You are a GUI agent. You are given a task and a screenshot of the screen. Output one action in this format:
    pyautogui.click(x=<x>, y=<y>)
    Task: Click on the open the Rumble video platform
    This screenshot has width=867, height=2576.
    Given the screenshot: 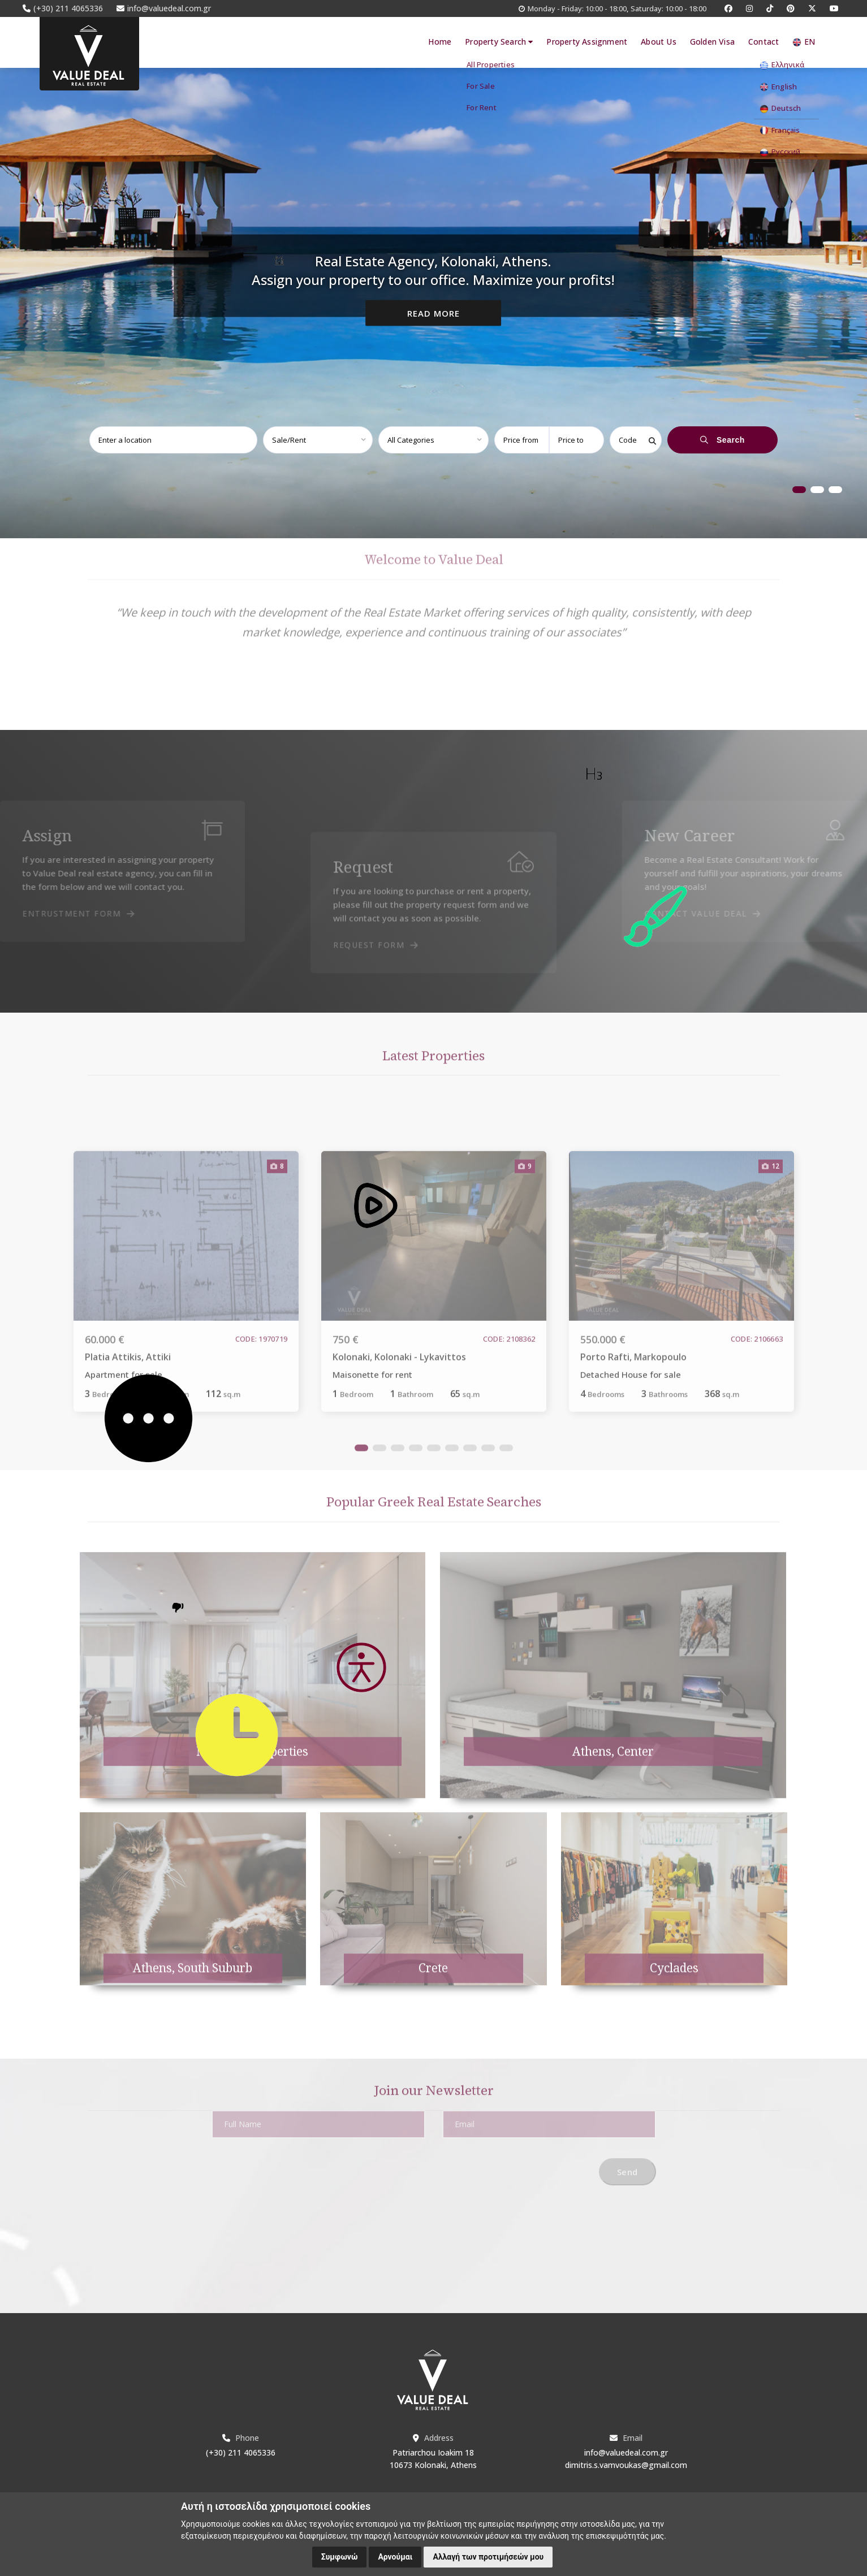 What is the action you would take?
    pyautogui.click(x=374, y=1205)
    